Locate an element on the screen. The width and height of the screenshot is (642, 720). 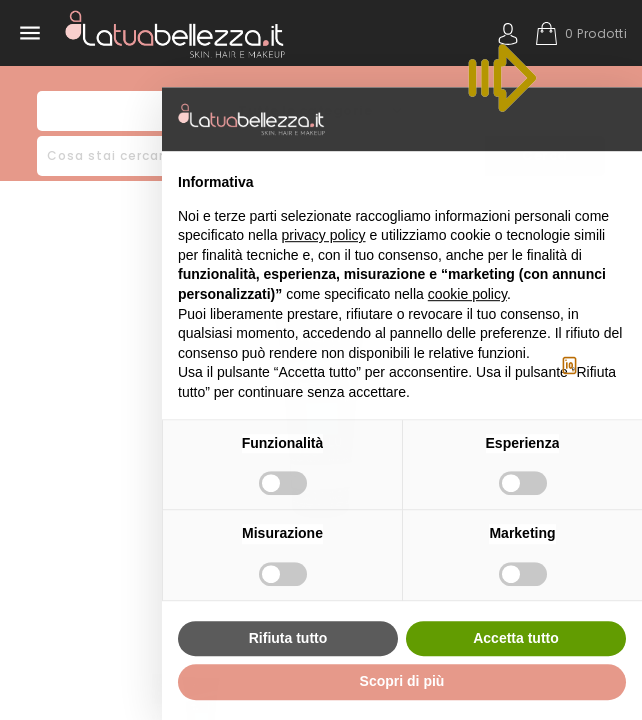
represents a 10 playing card in a card game is located at coordinates (569, 365).